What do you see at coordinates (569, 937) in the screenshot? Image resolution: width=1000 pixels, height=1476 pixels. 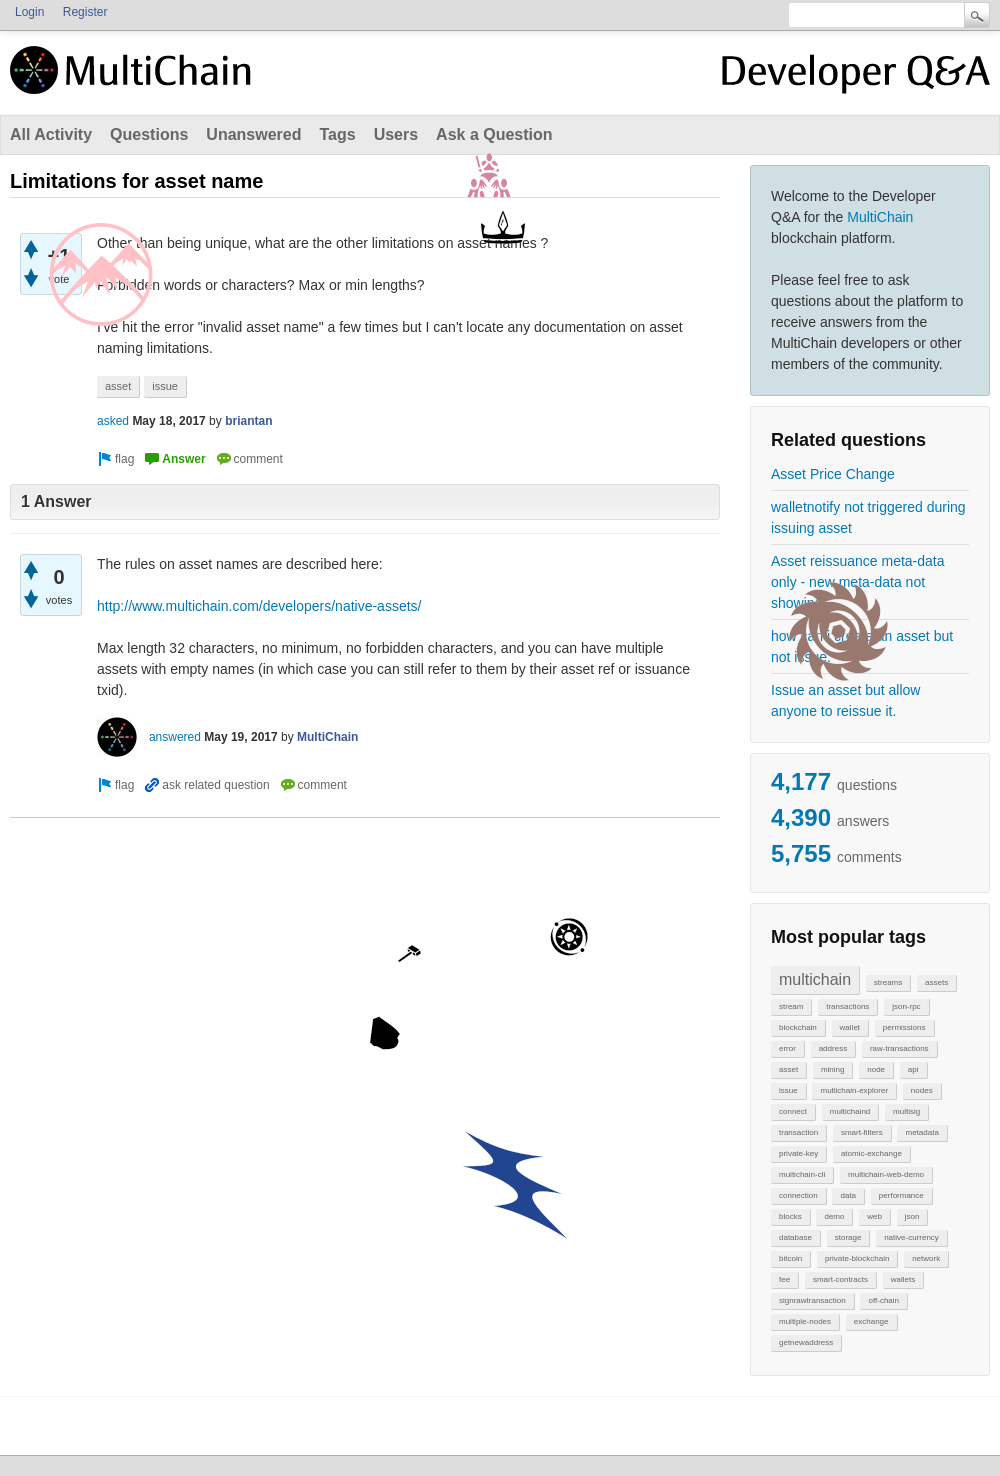 I see `view satellite or orbital tracking features` at bounding box center [569, 937].